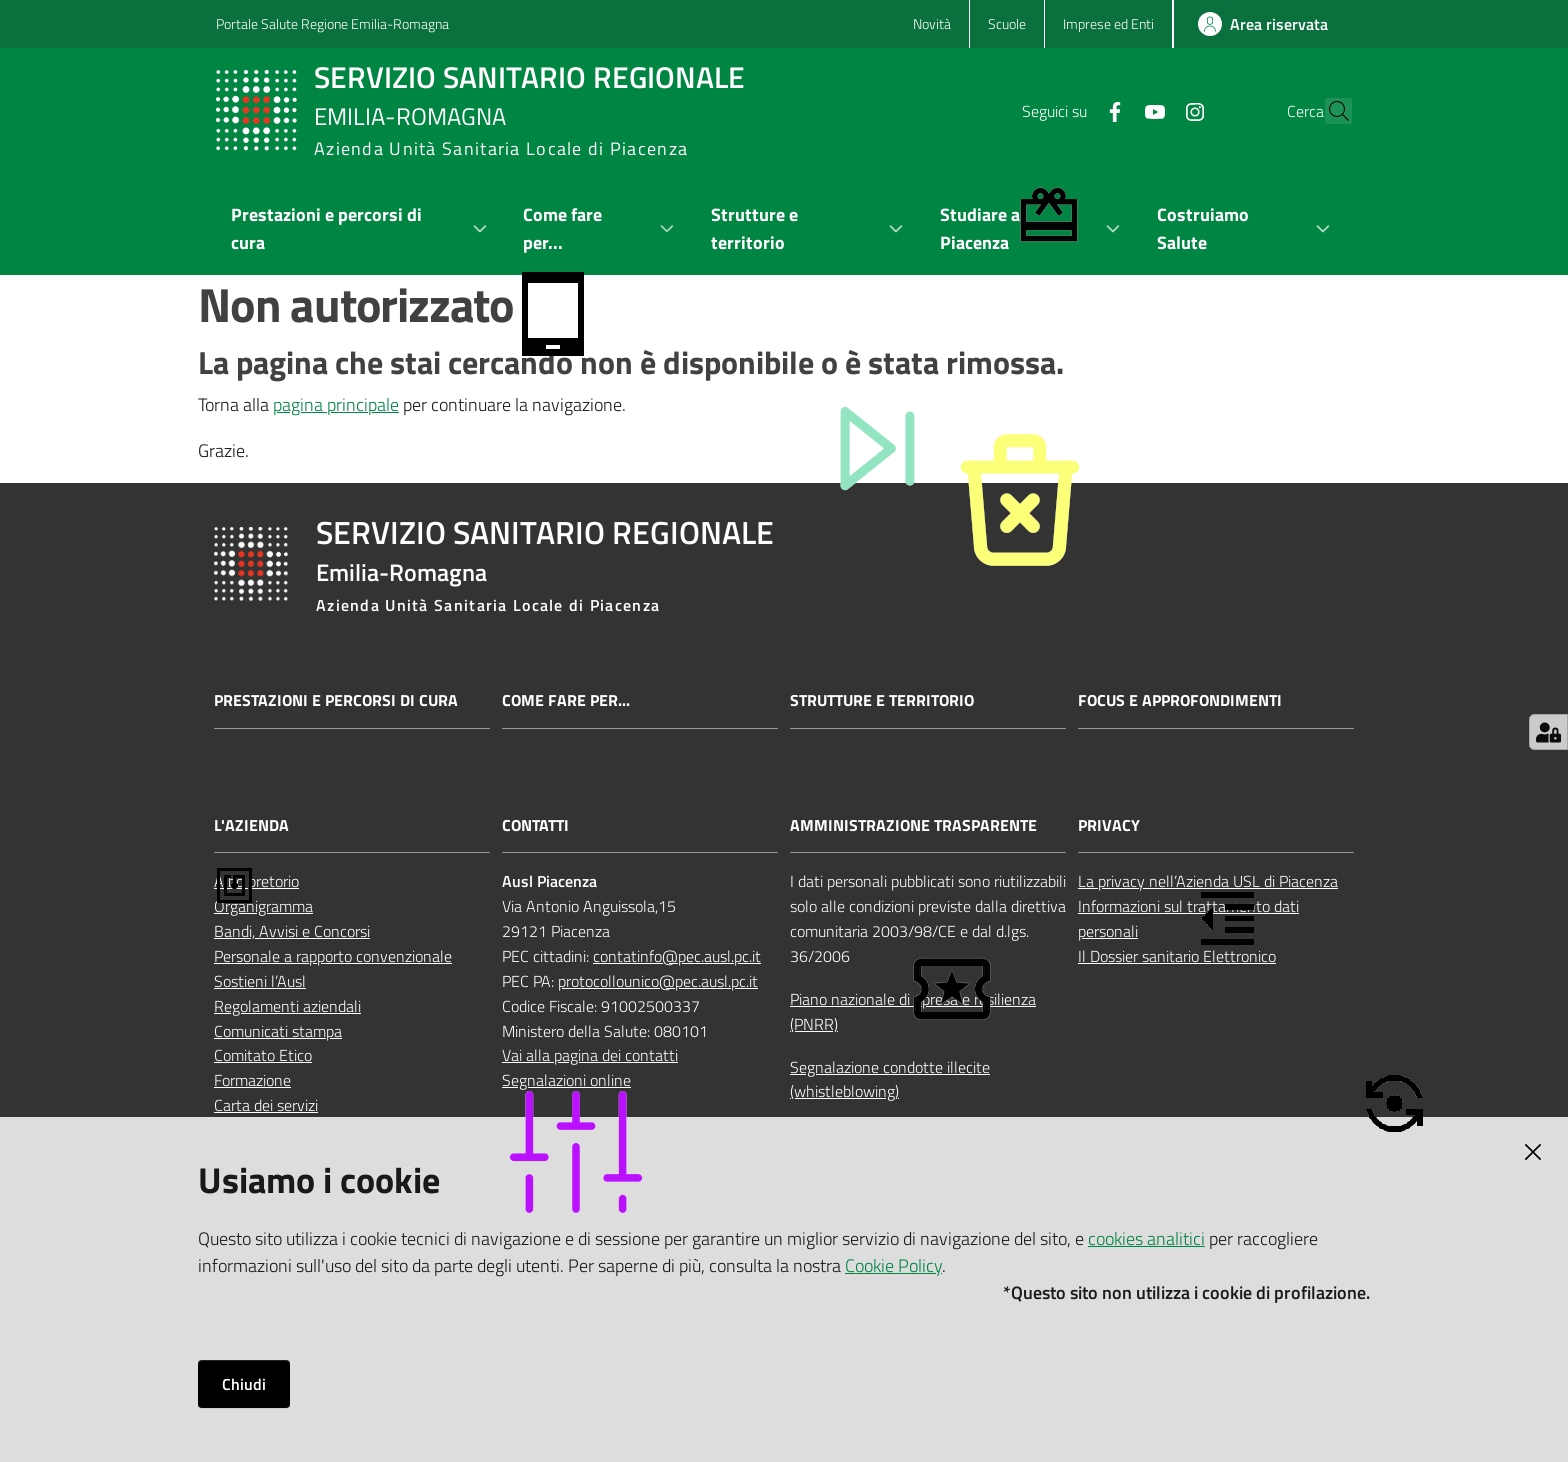  I want to click on switch between front and rear camera, so click(1394, 1103).